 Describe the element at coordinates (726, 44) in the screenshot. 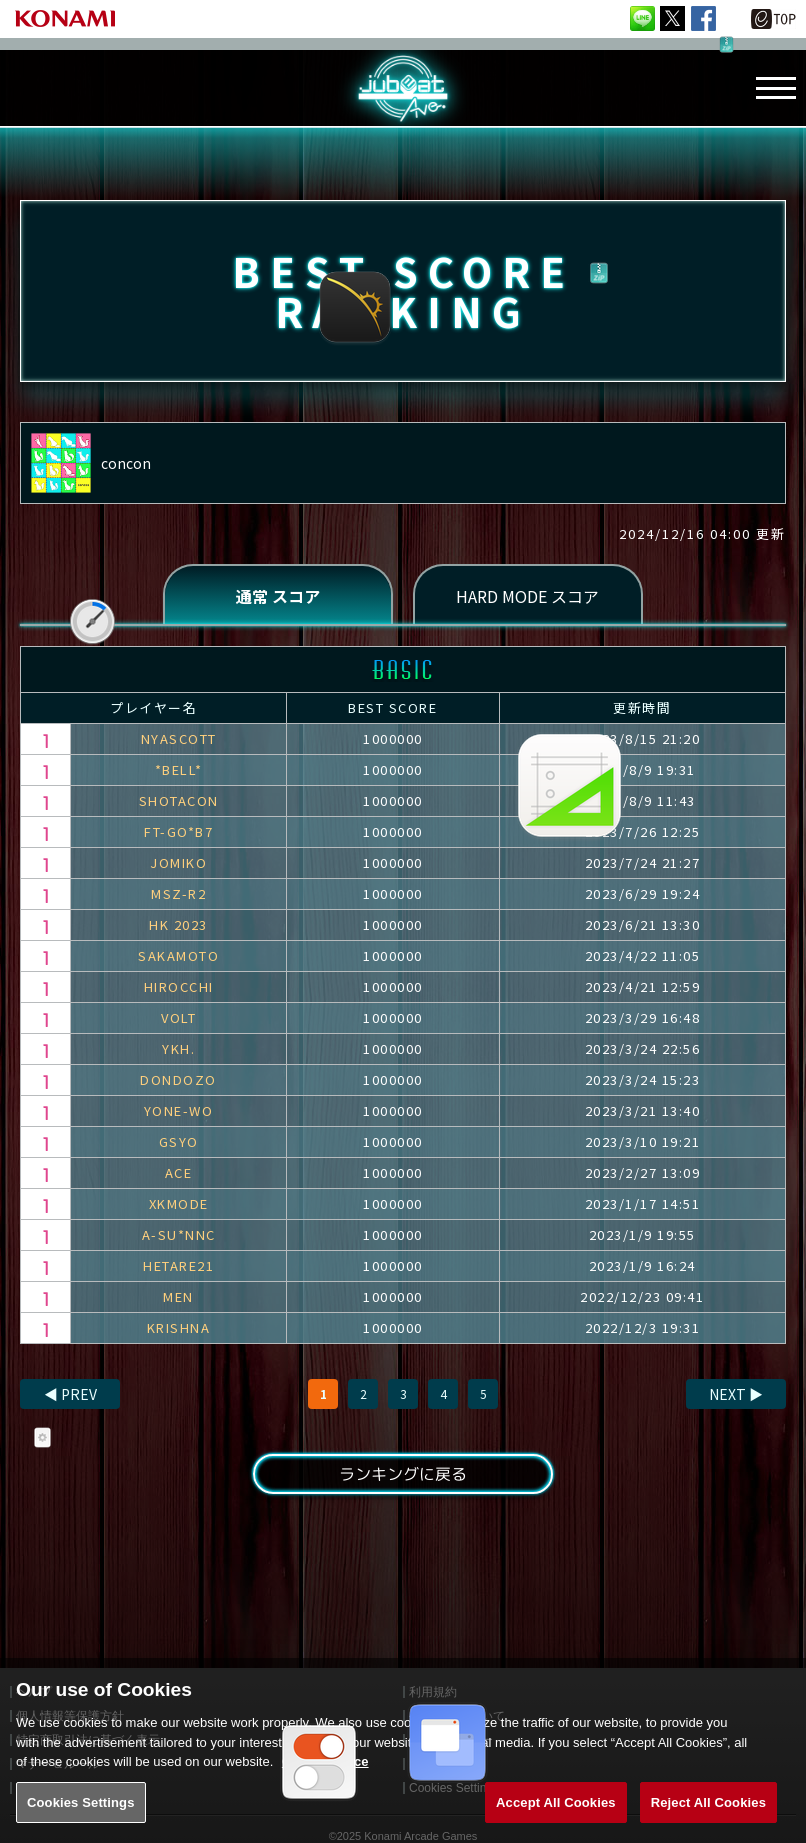

I see `open a compressed zip archive` at that location.